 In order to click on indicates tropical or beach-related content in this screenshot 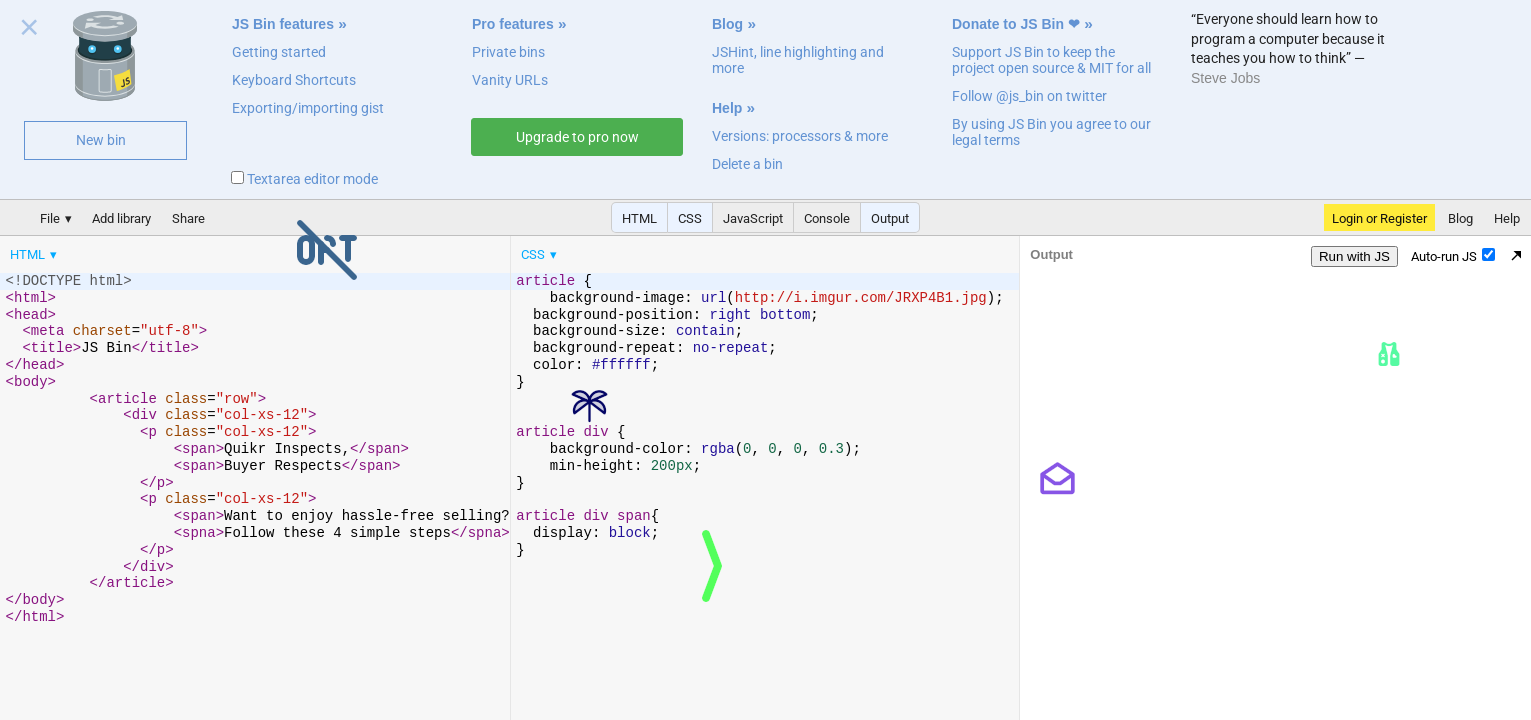, I will do `click(589, 405)`.